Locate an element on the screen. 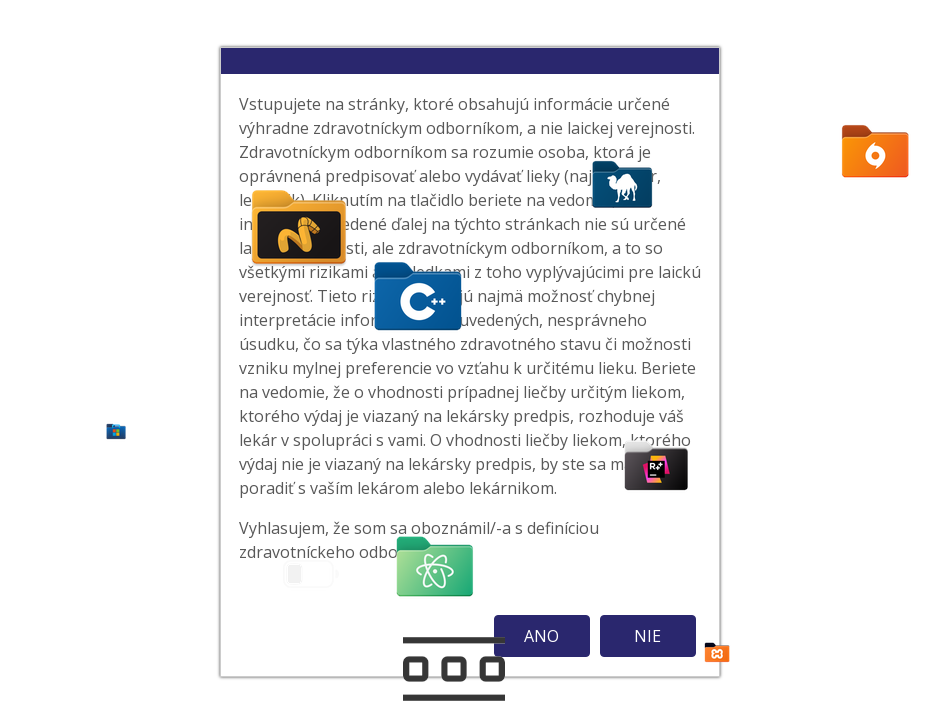 This screenshot has width=940, height=720. access toolbar preferences is located at coordinates (454, 669).